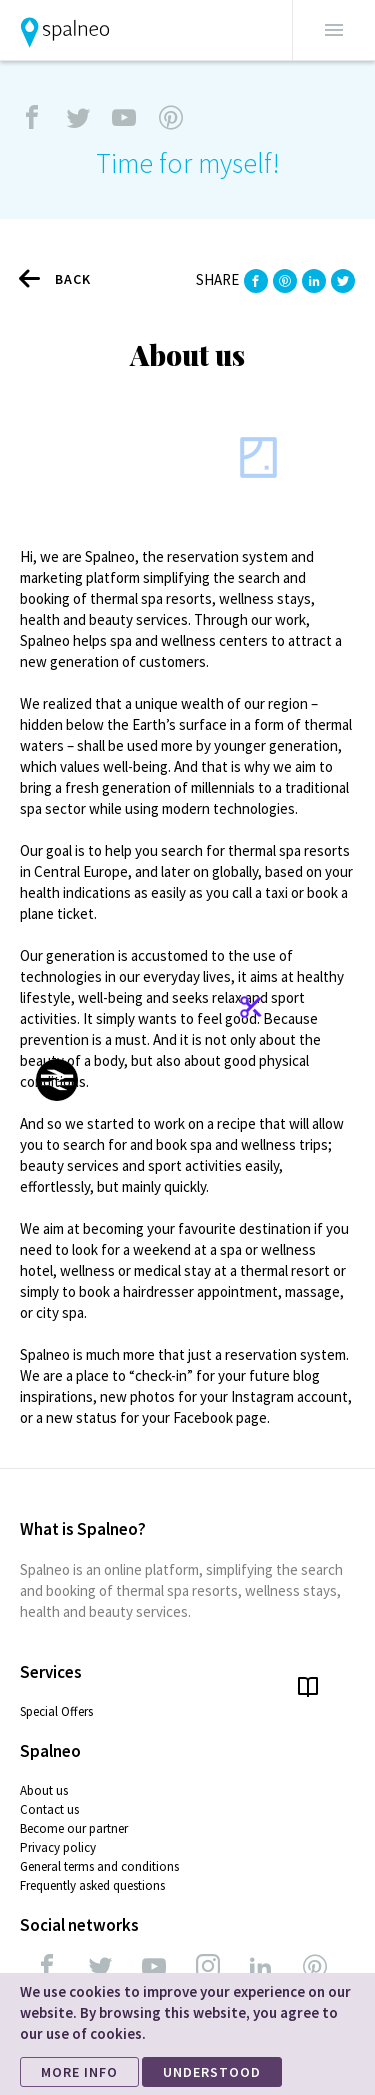 The image size is (375, 2095). Describe the element at coordinates (258, 457) in the screenshot. I see `access local storage or hard drive` at that location.